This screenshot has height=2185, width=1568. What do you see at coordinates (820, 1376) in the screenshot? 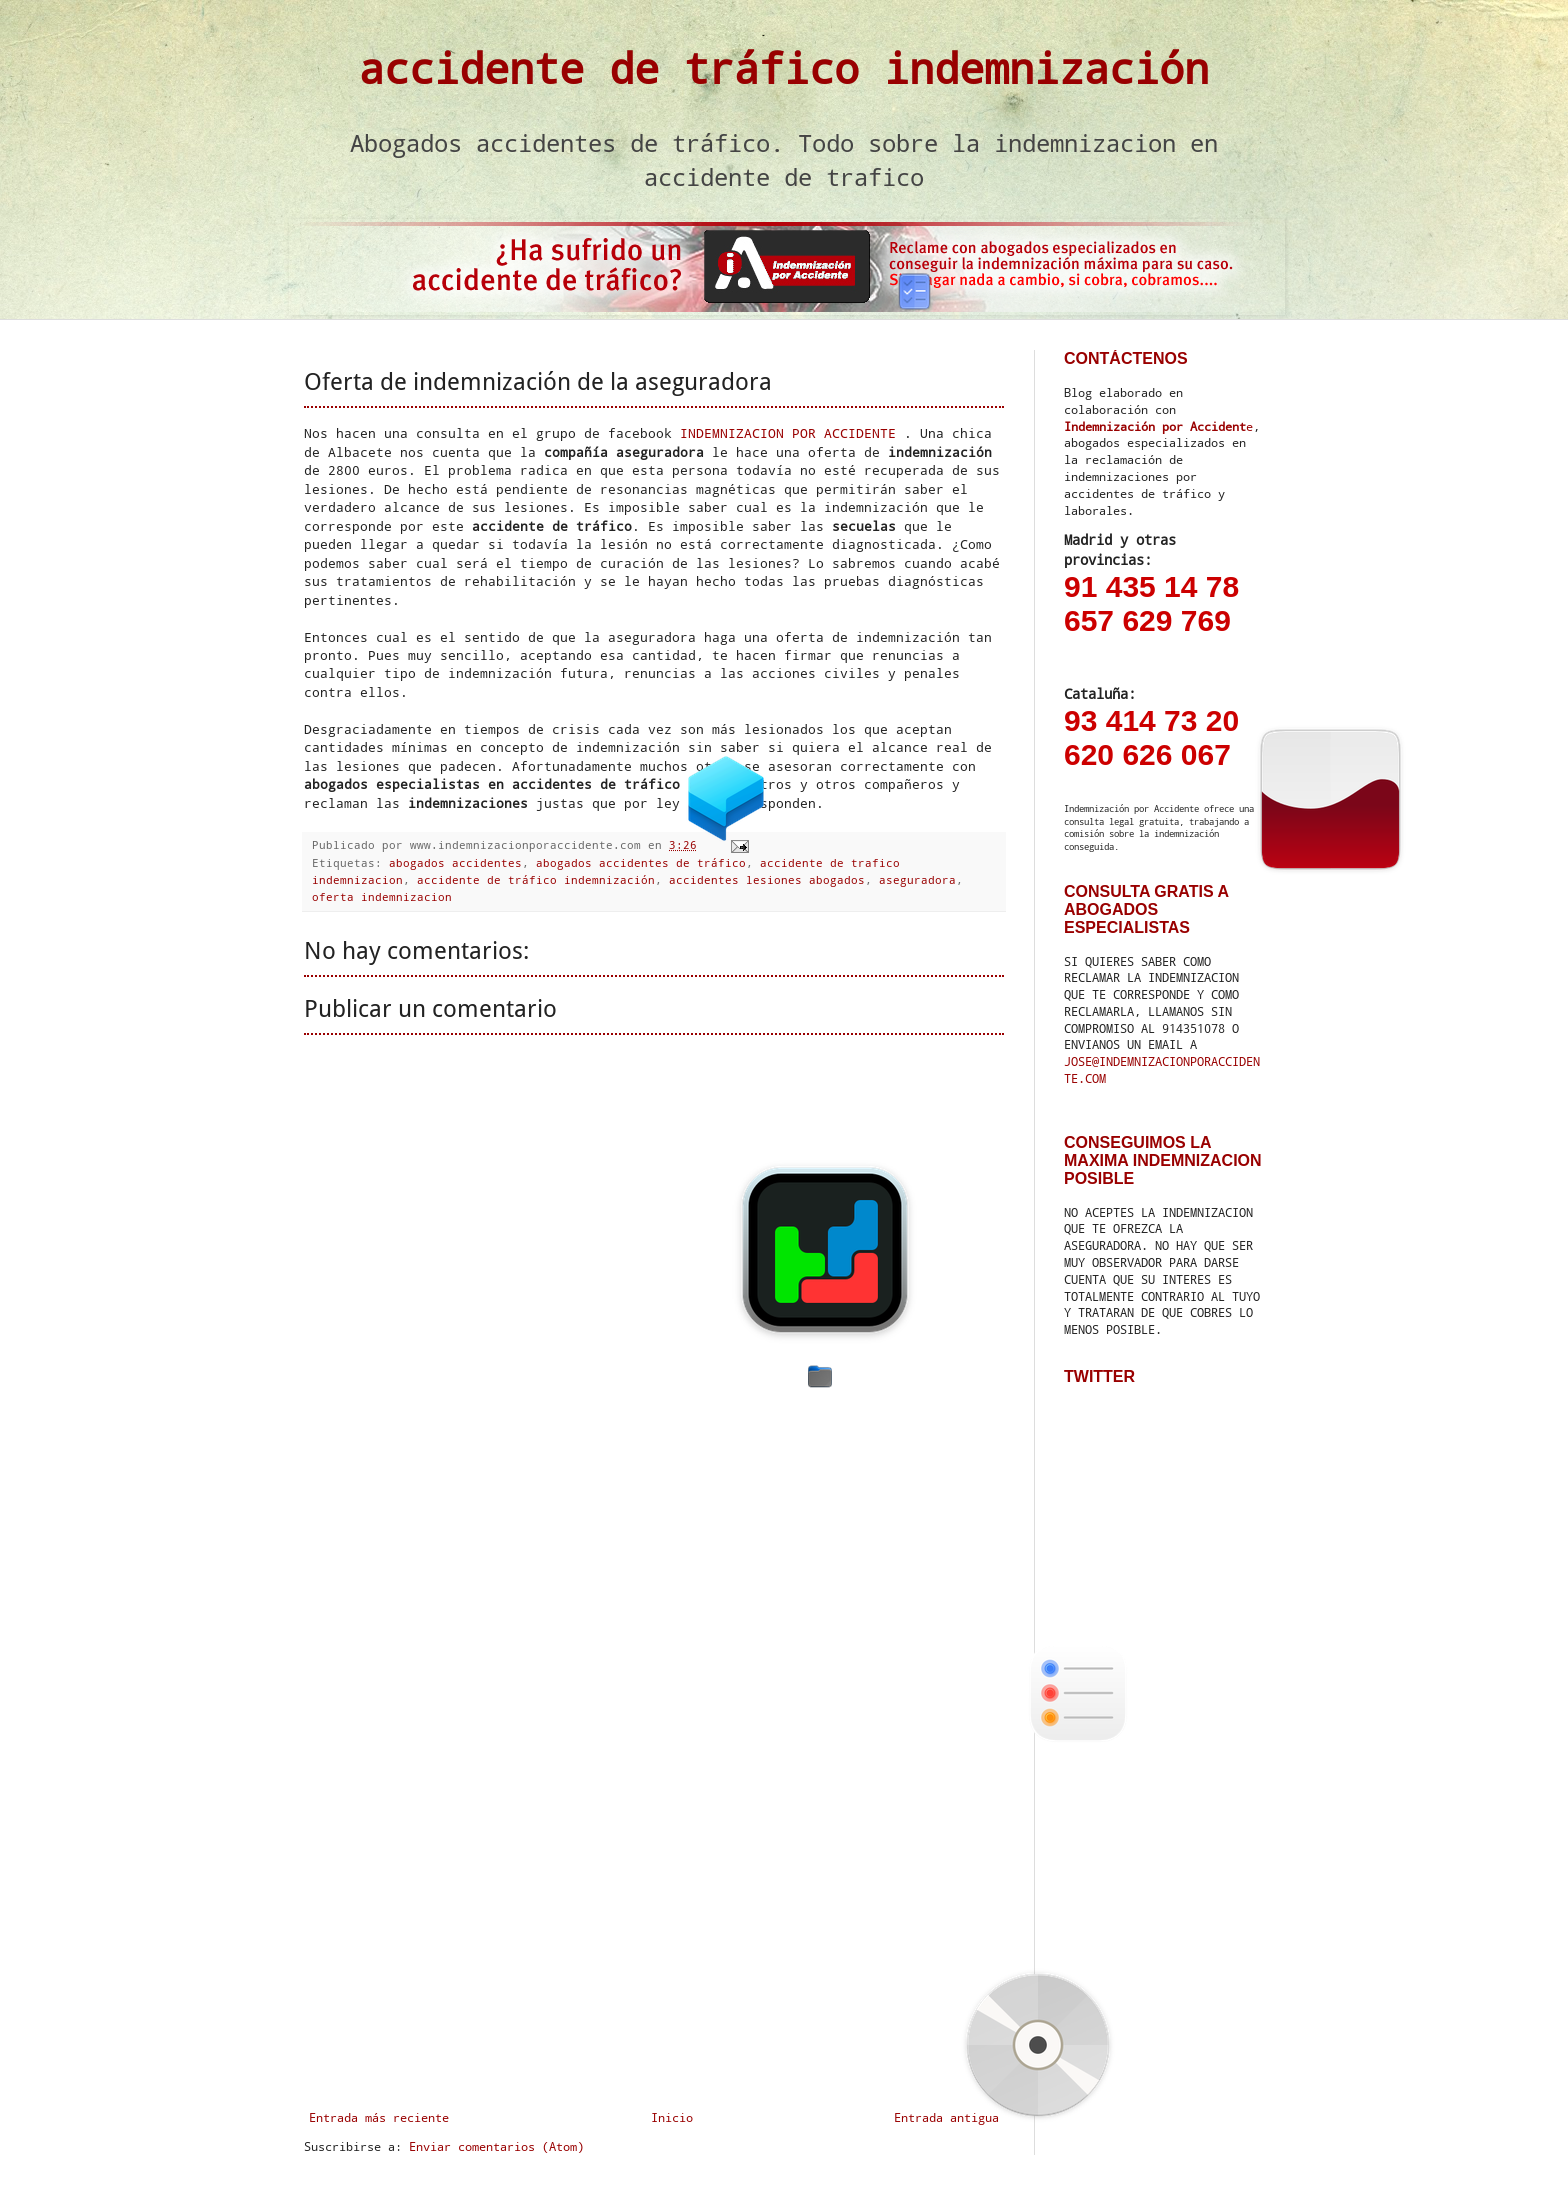
I see `open a folder to view its contents` at bounding box center [820, 1376].